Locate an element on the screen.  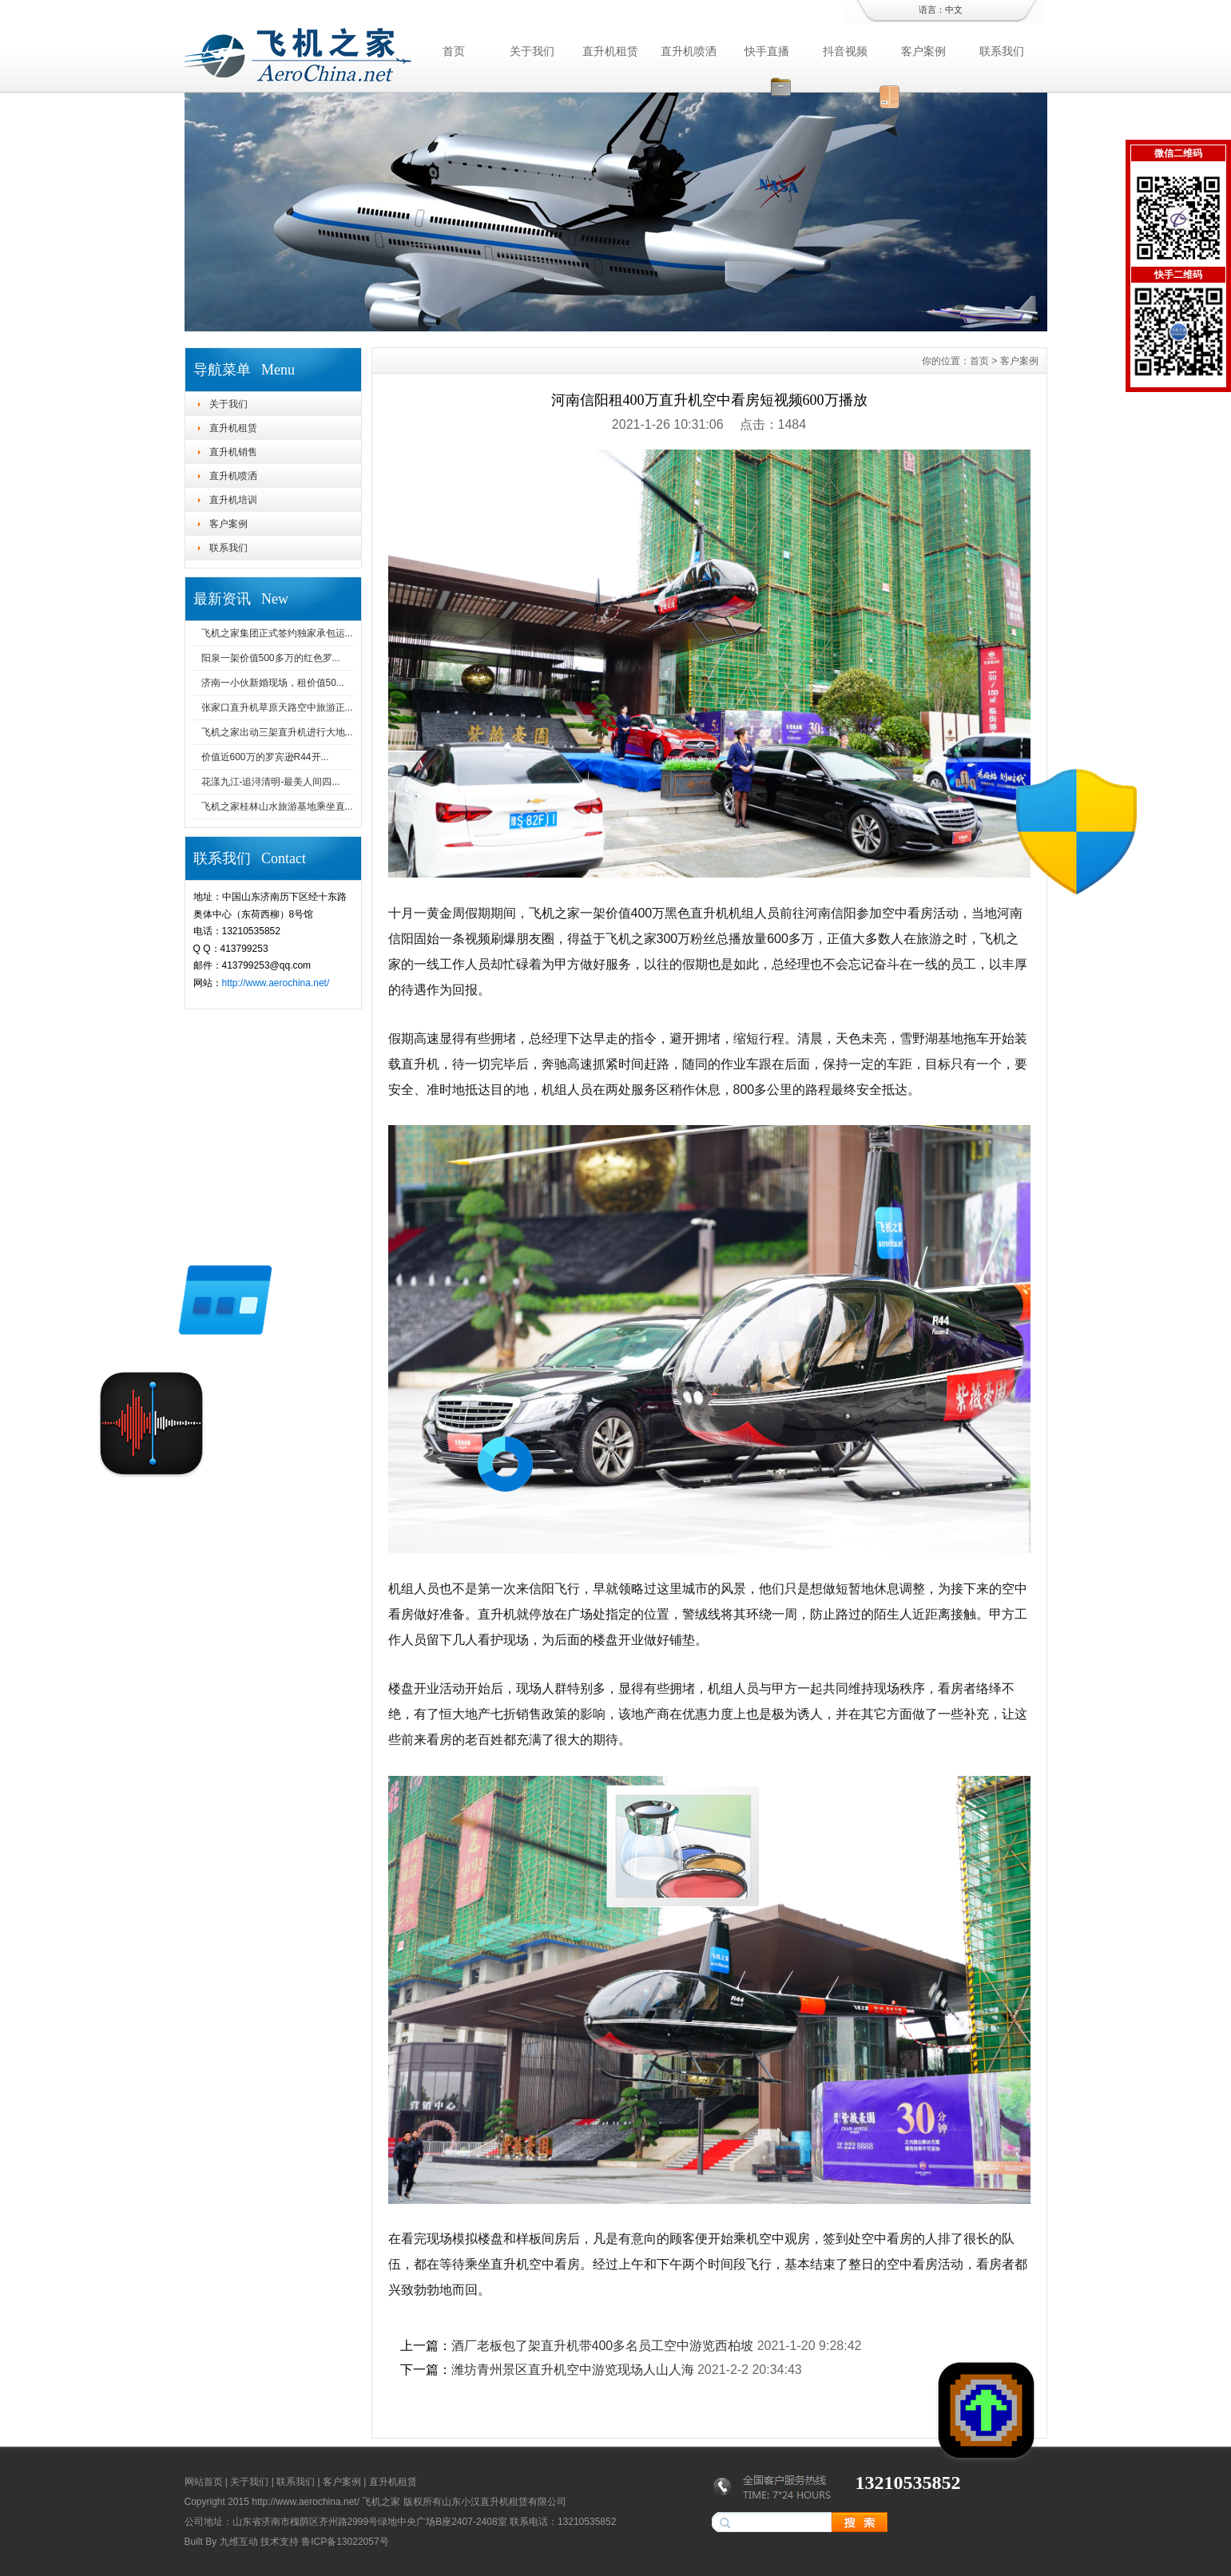
launch the AAAAXY puzzle game is located at coordinates (986, 2410).